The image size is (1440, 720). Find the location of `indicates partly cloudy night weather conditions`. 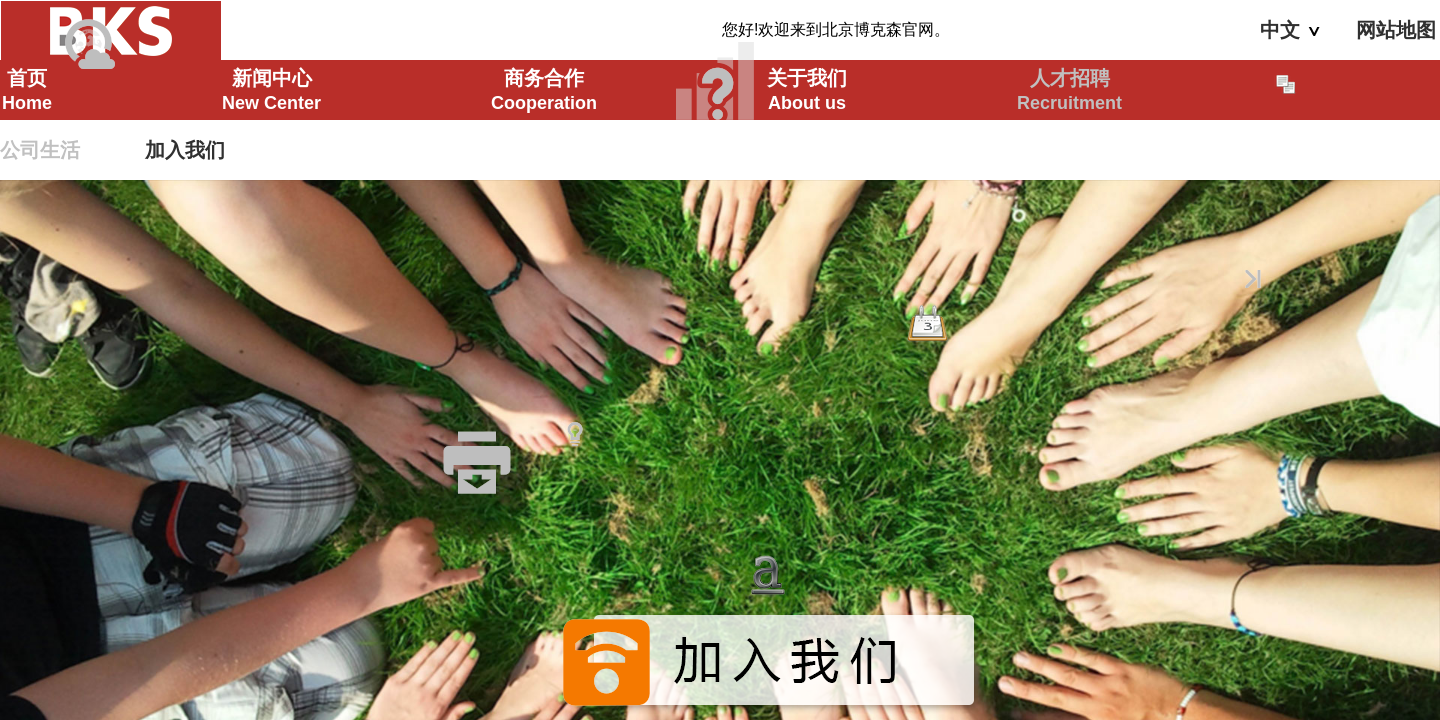

indicates partly cloudy night weather conditions is located at coordinates (88, 42).